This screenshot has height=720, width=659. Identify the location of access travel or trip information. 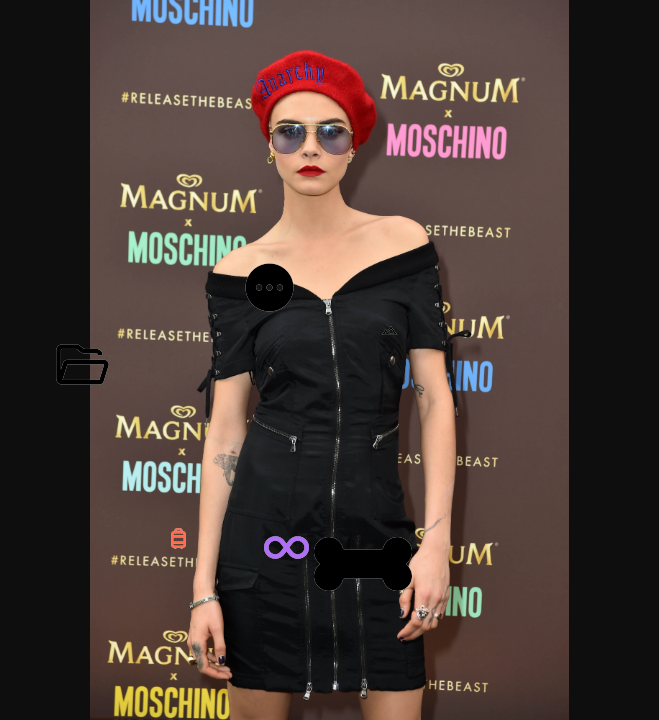
(178, 538).